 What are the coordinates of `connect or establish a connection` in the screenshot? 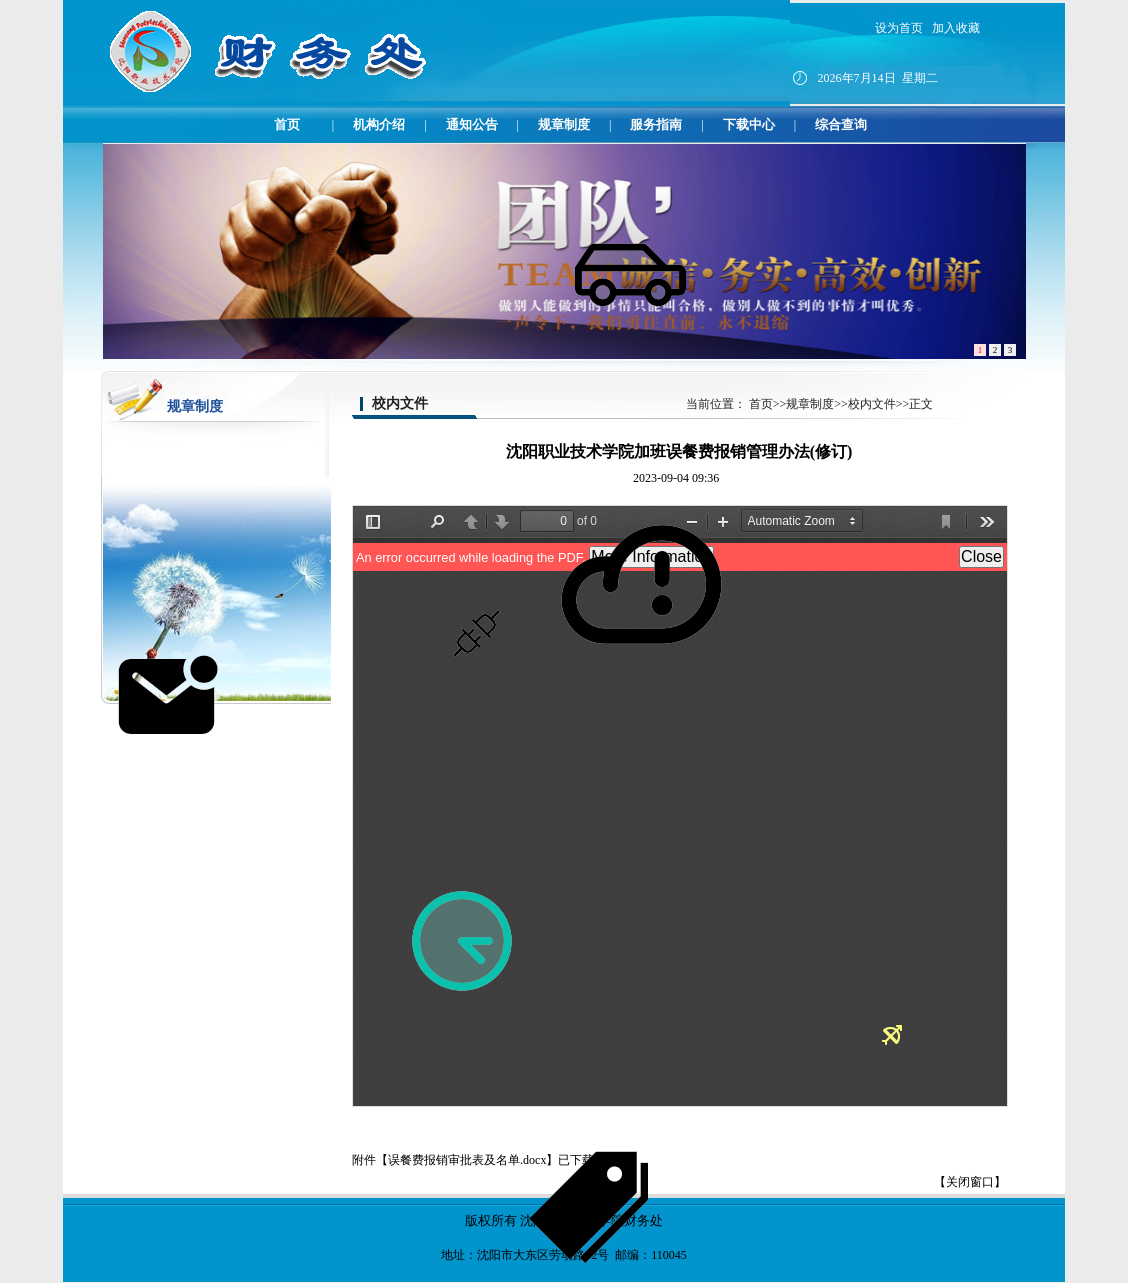 It's located at (476, 633).